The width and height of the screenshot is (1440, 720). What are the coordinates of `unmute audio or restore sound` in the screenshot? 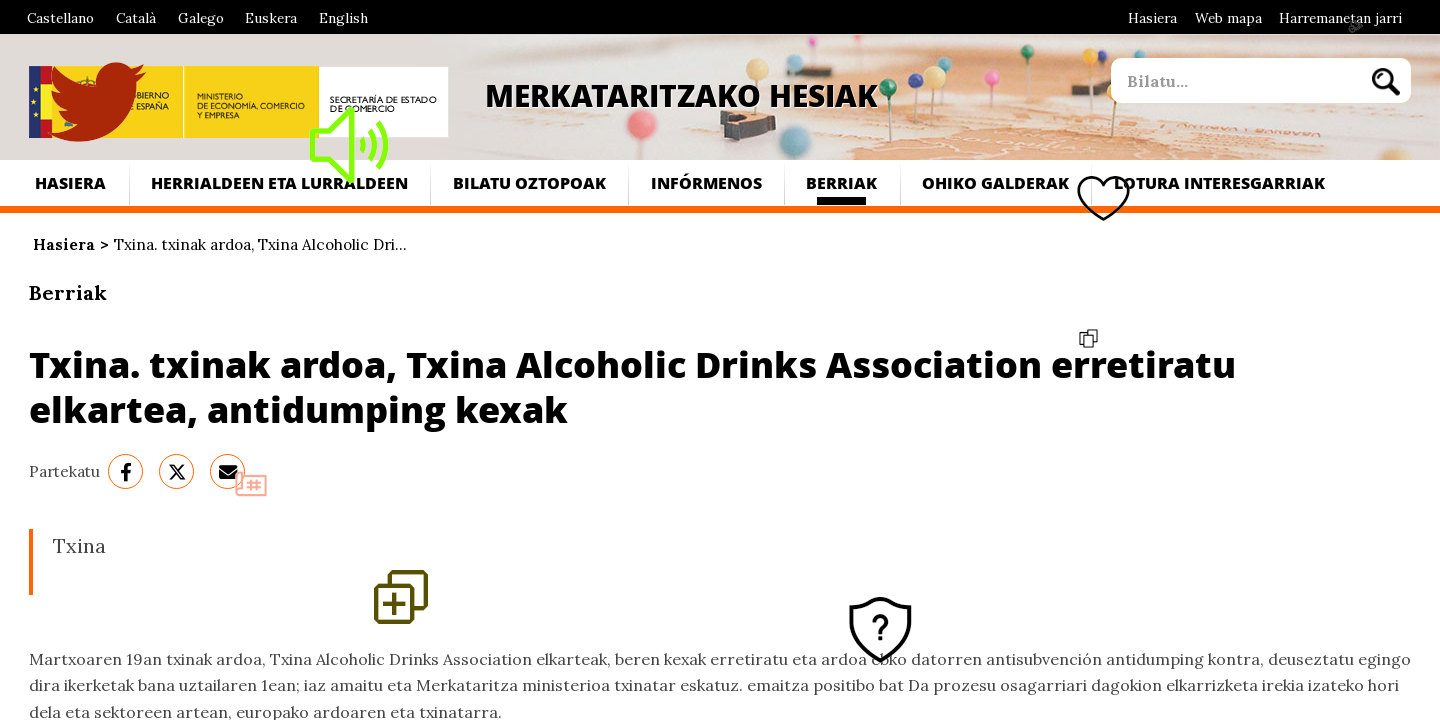 It's located at (349, 146).